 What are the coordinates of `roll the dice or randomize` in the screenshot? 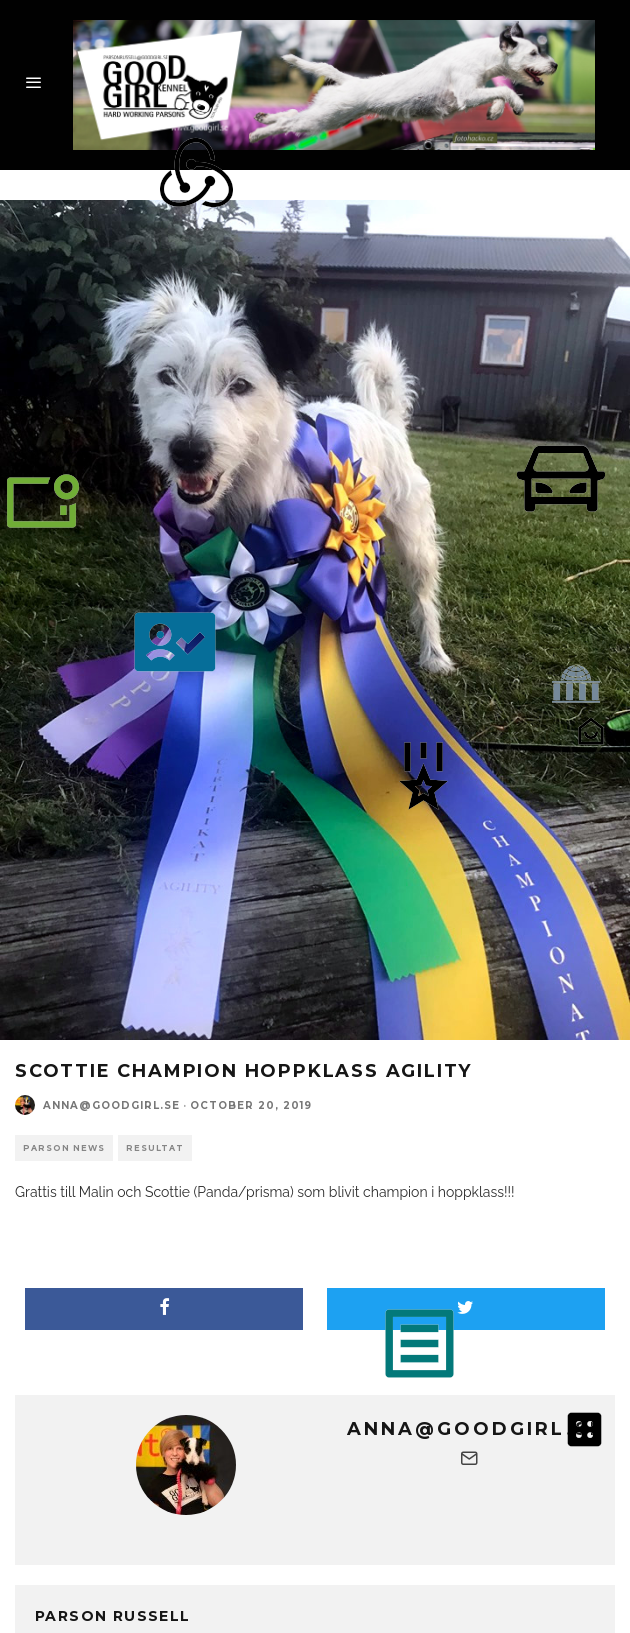 It's located at (584, 1429).